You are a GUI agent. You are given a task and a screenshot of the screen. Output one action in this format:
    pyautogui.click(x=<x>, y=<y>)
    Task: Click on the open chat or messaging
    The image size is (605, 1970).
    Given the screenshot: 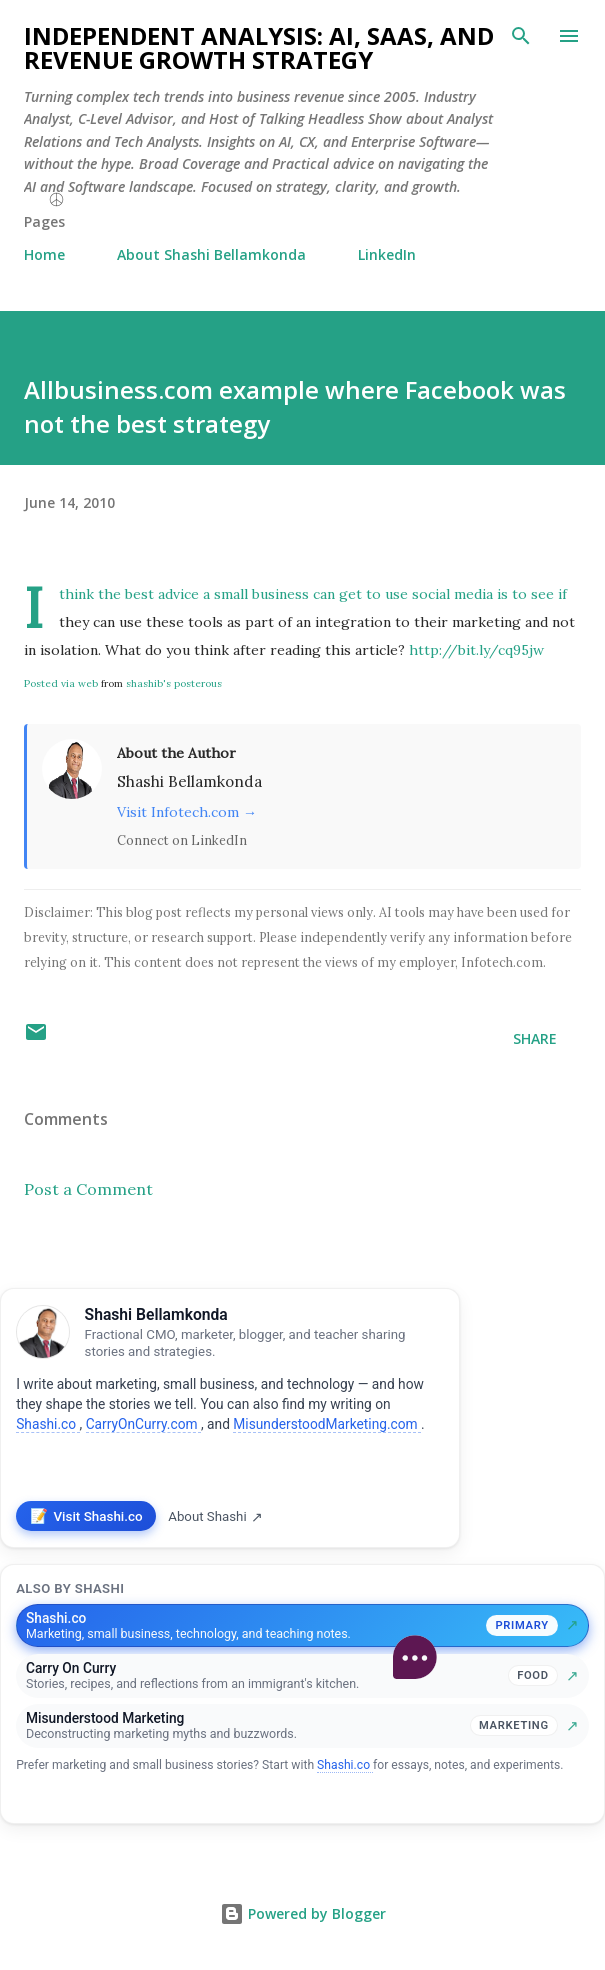 What is the action you would take?
    pyautogui.click(x=414, y=1658)
    